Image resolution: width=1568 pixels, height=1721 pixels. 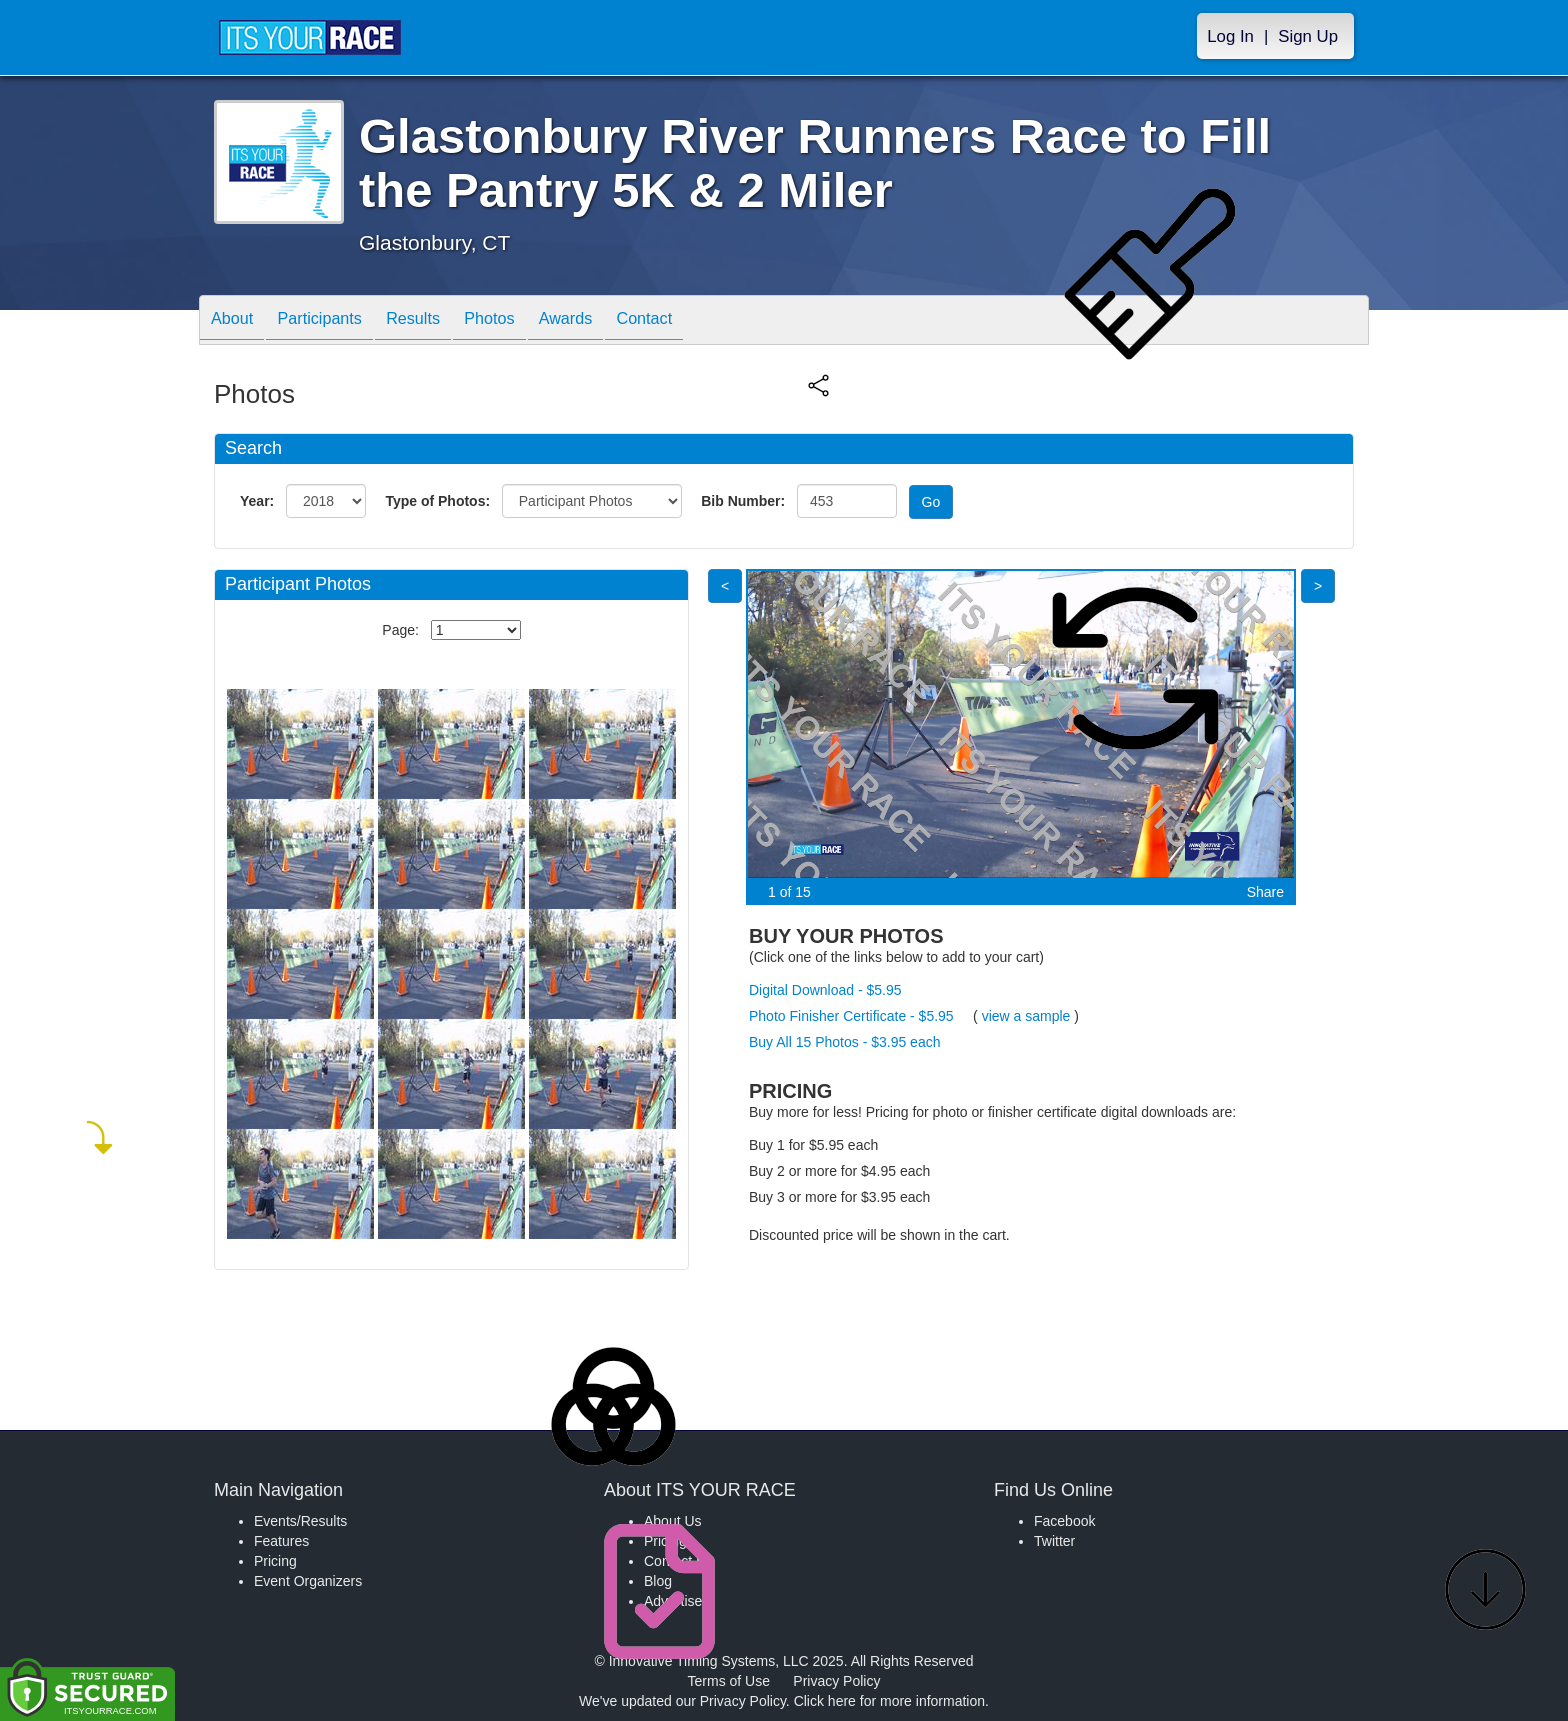 What do you see at coordinates (659, 1591) in the screenshot?
I see `file successfully uploaded or verified` at bounding box center [659, 1591].